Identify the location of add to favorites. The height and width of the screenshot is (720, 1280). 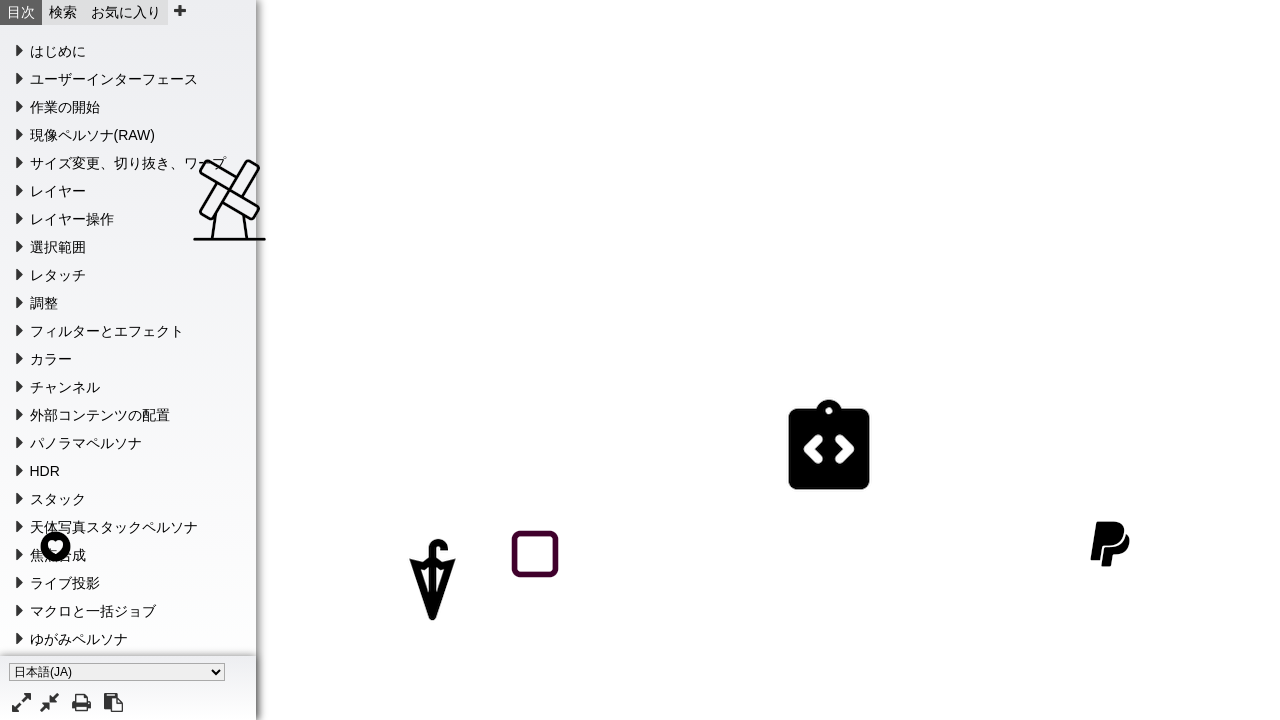
(55, 546).